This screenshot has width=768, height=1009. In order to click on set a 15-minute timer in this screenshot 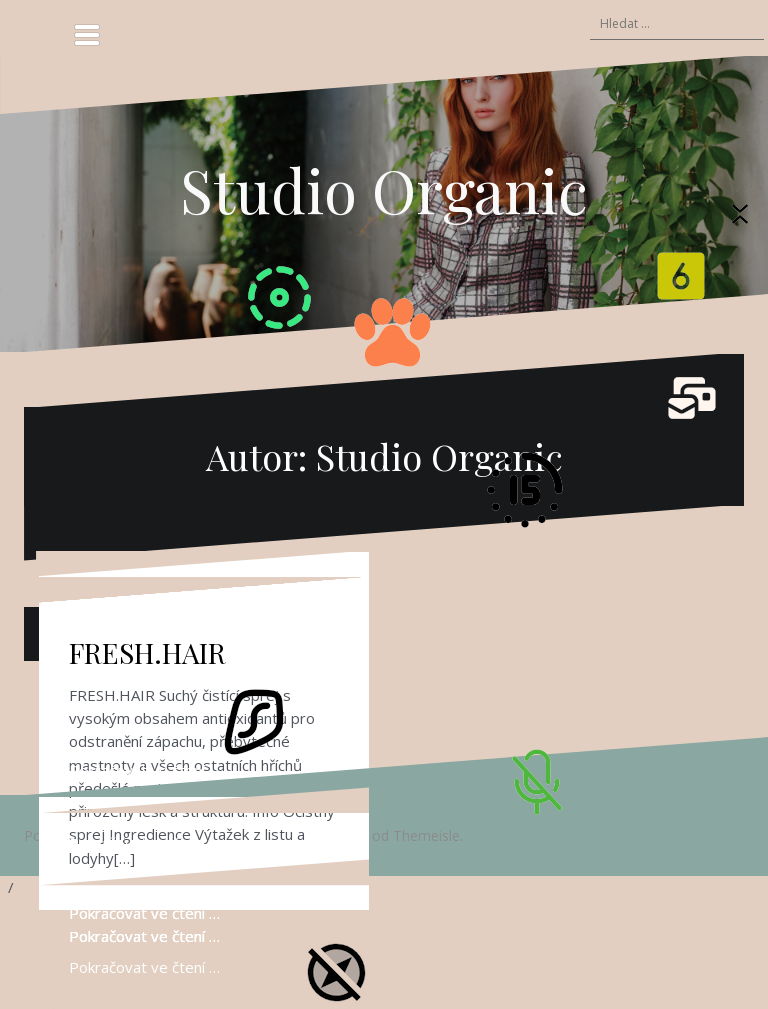, I will do `click(525, 490)`.